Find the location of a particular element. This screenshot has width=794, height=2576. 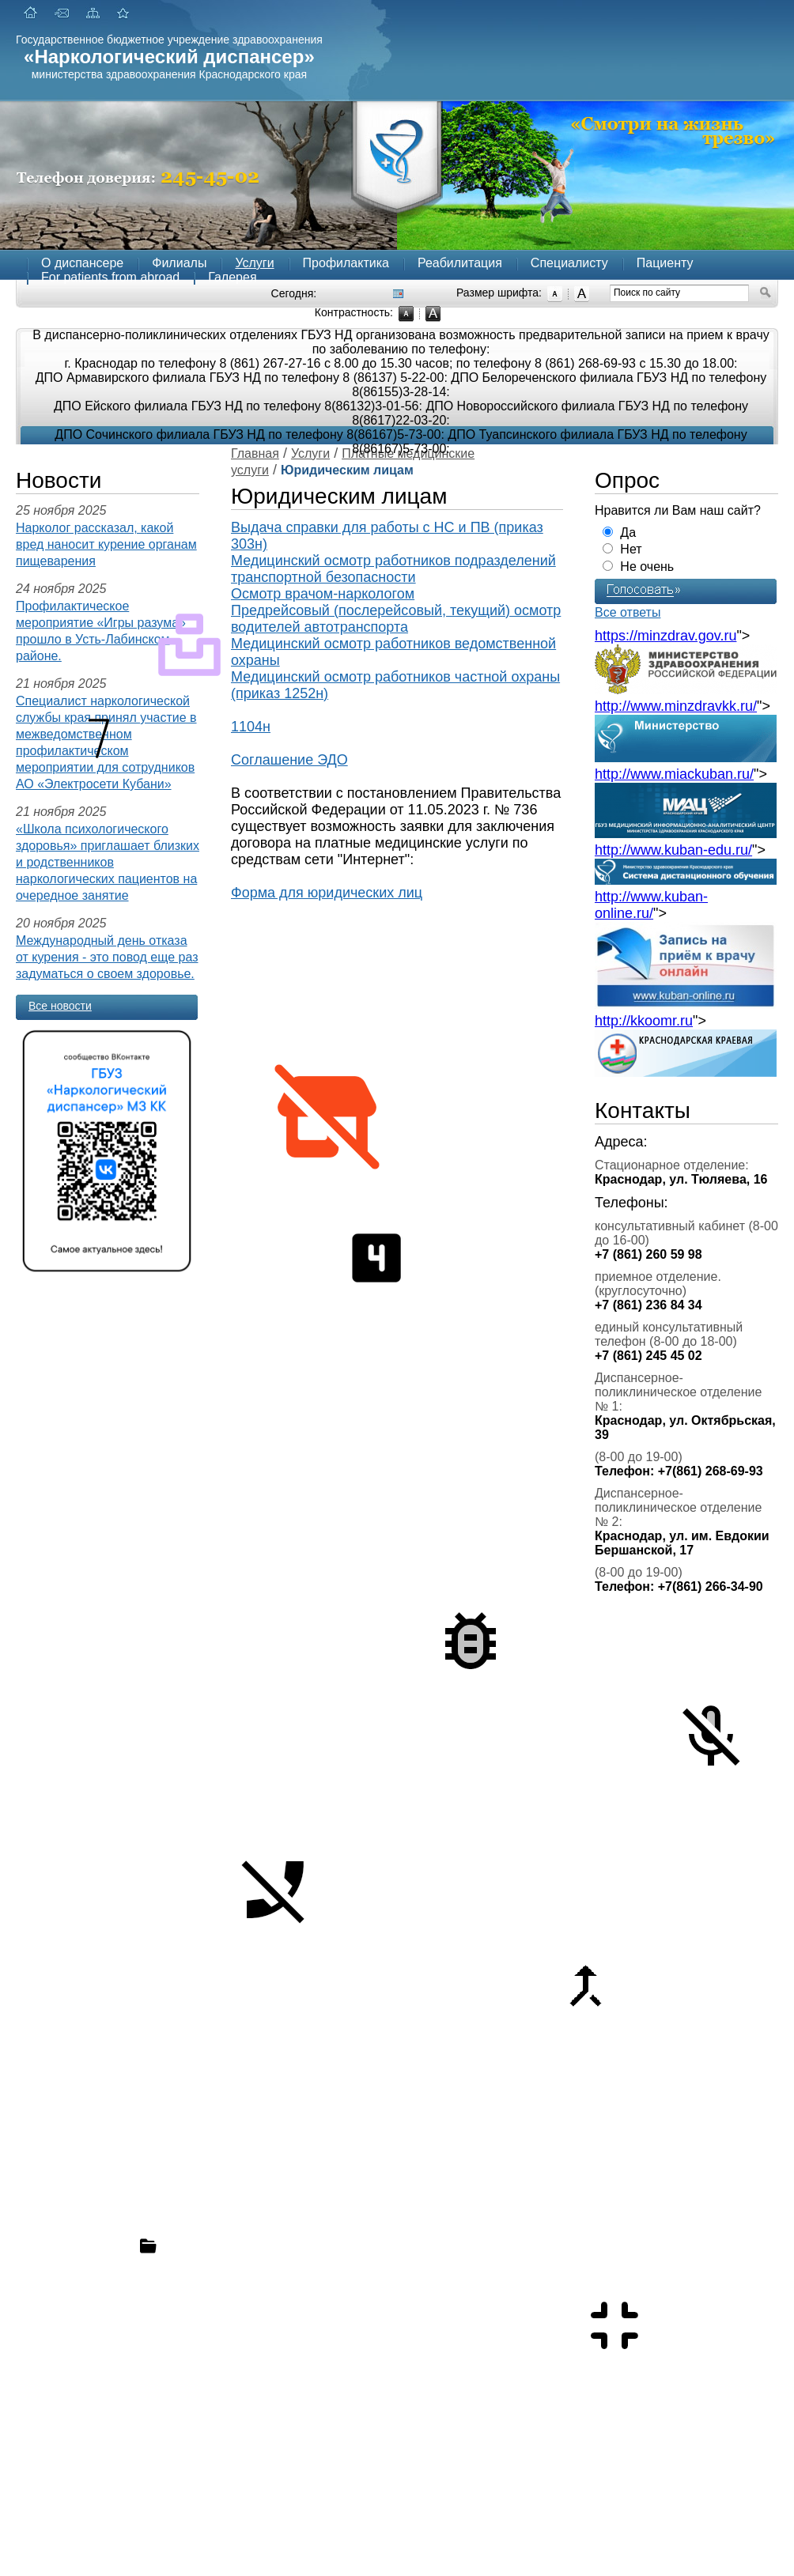

exit fullscreen mode is located at coordinates (614, 2325).